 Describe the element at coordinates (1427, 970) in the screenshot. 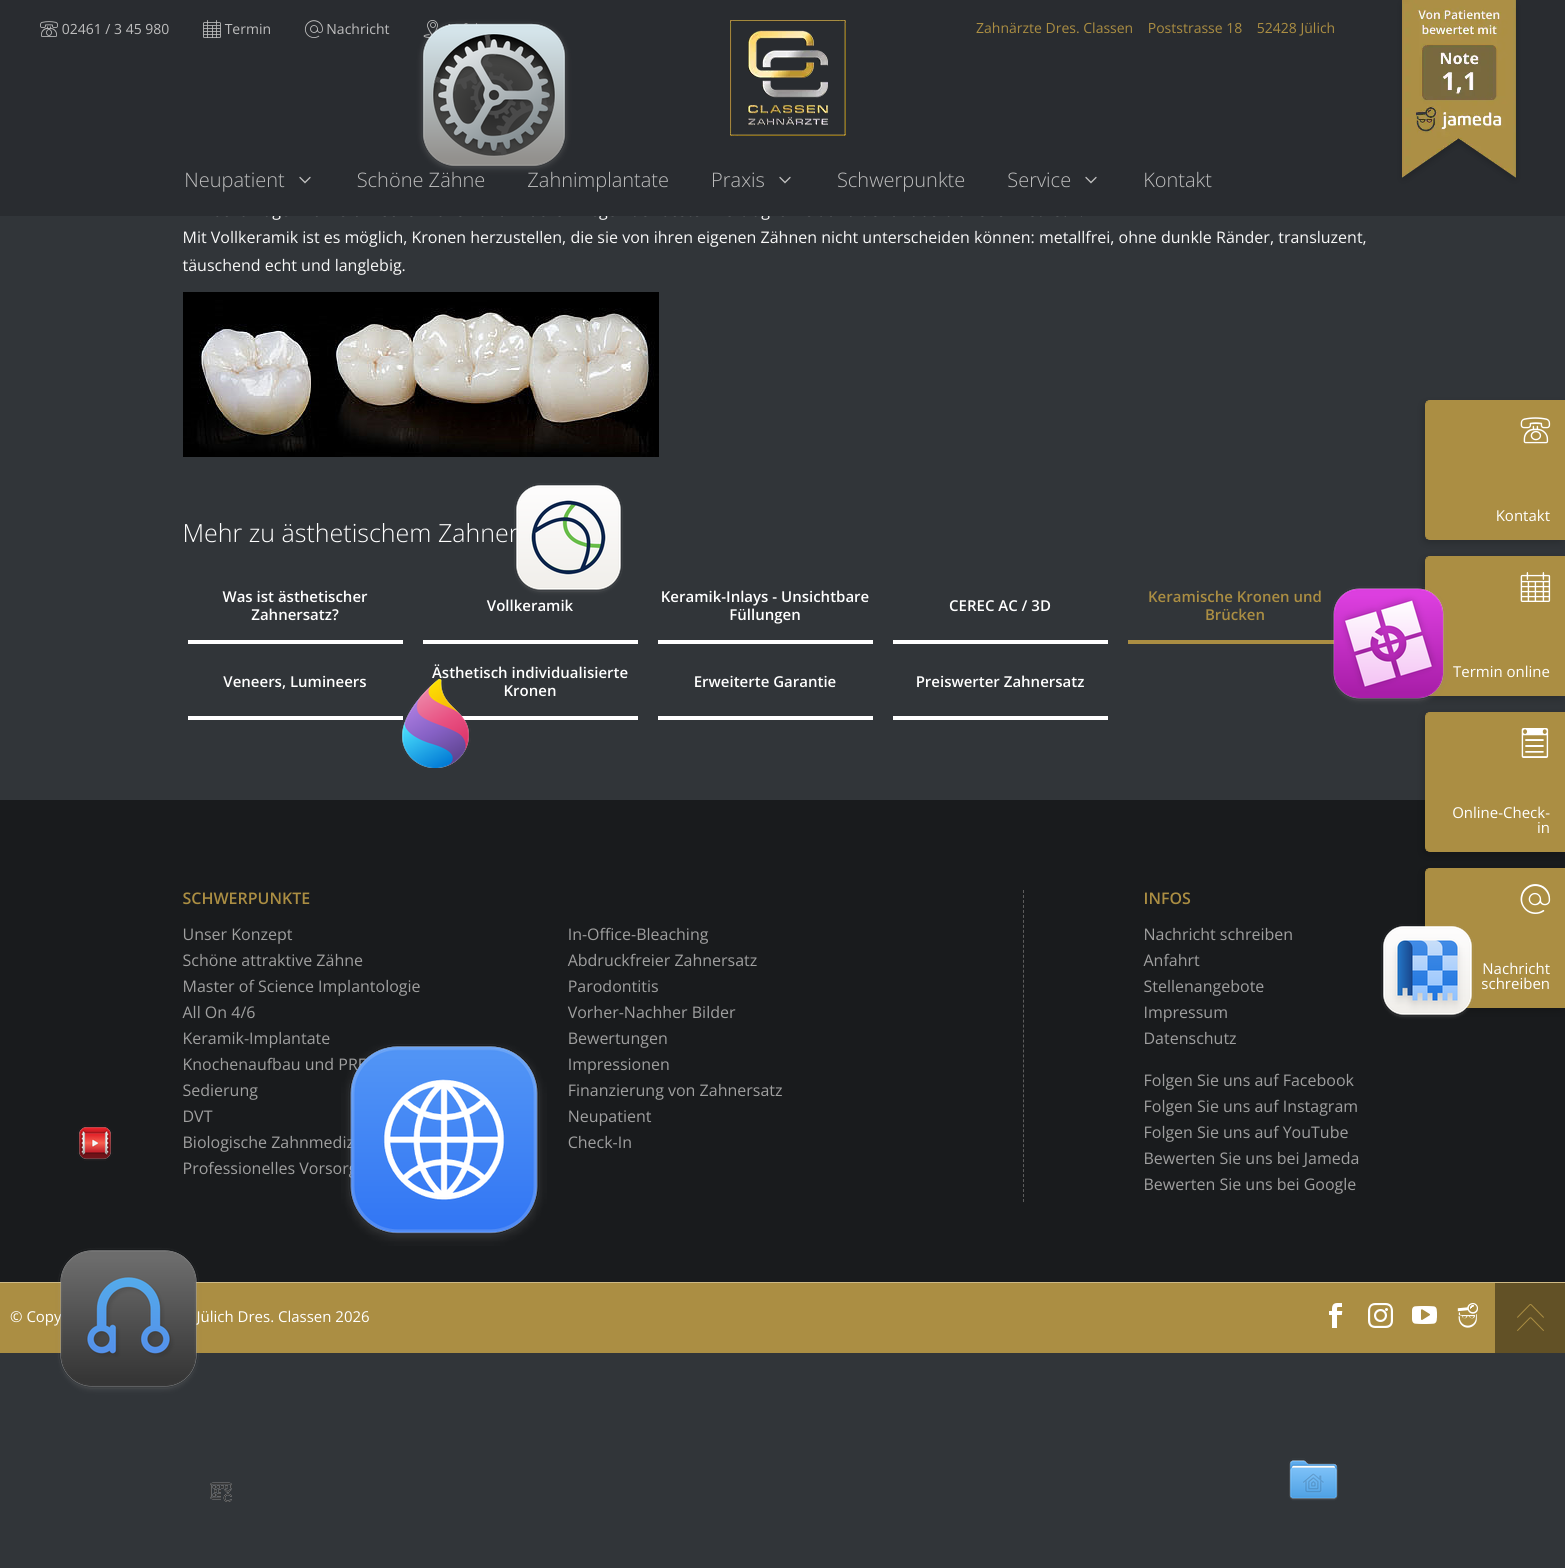

I see `open Blanket ambient sound app` at that location.